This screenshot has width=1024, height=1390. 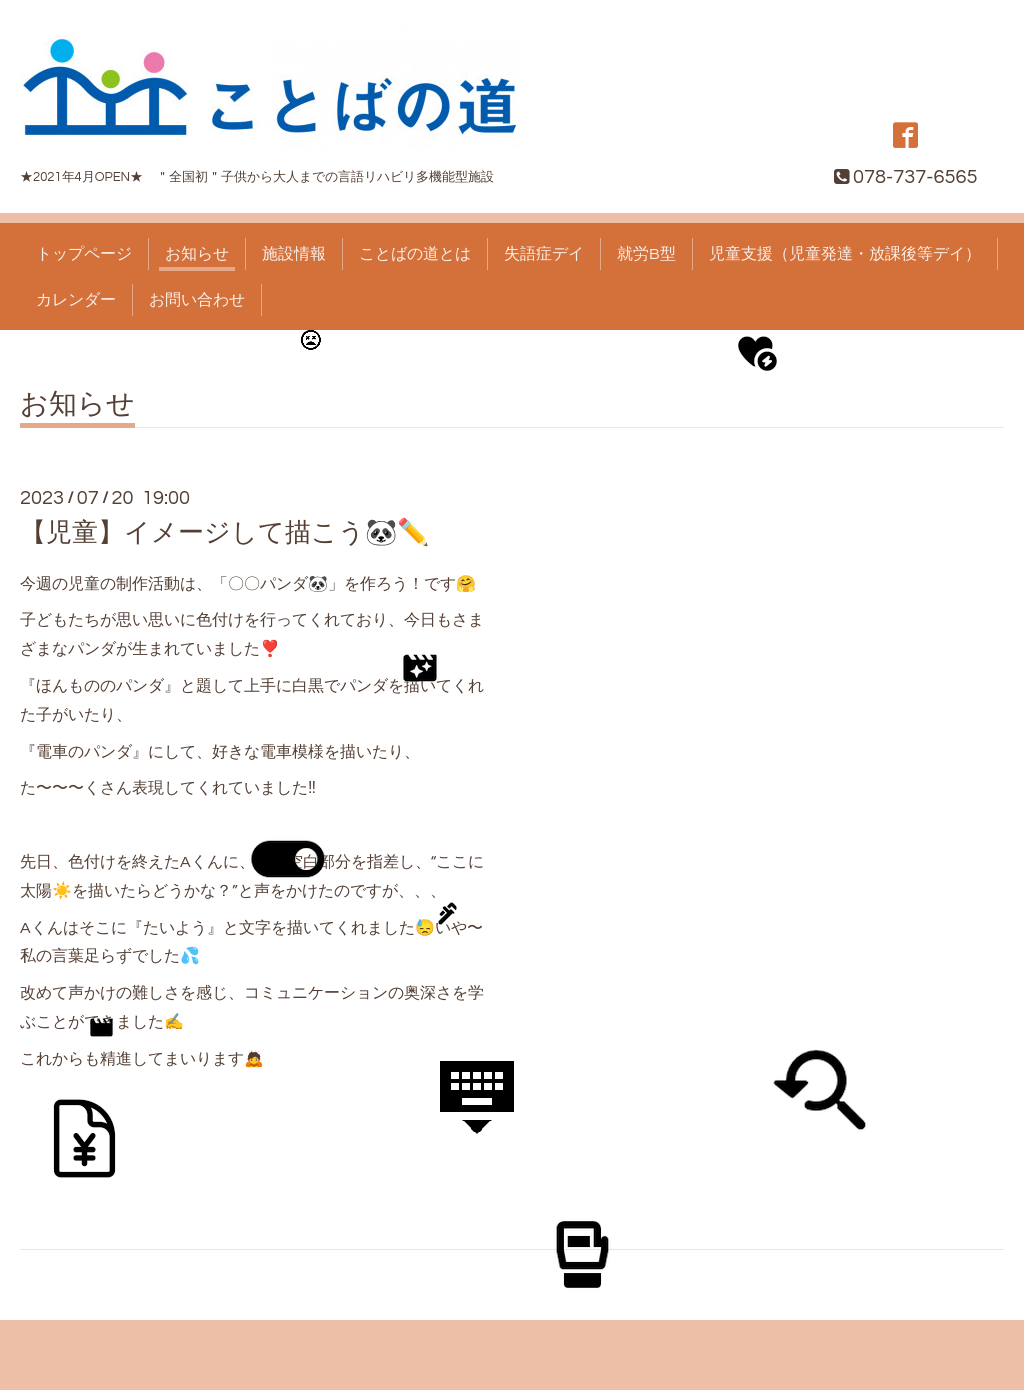 I want to click on view yen currency document, so click(x=84, y=1138).